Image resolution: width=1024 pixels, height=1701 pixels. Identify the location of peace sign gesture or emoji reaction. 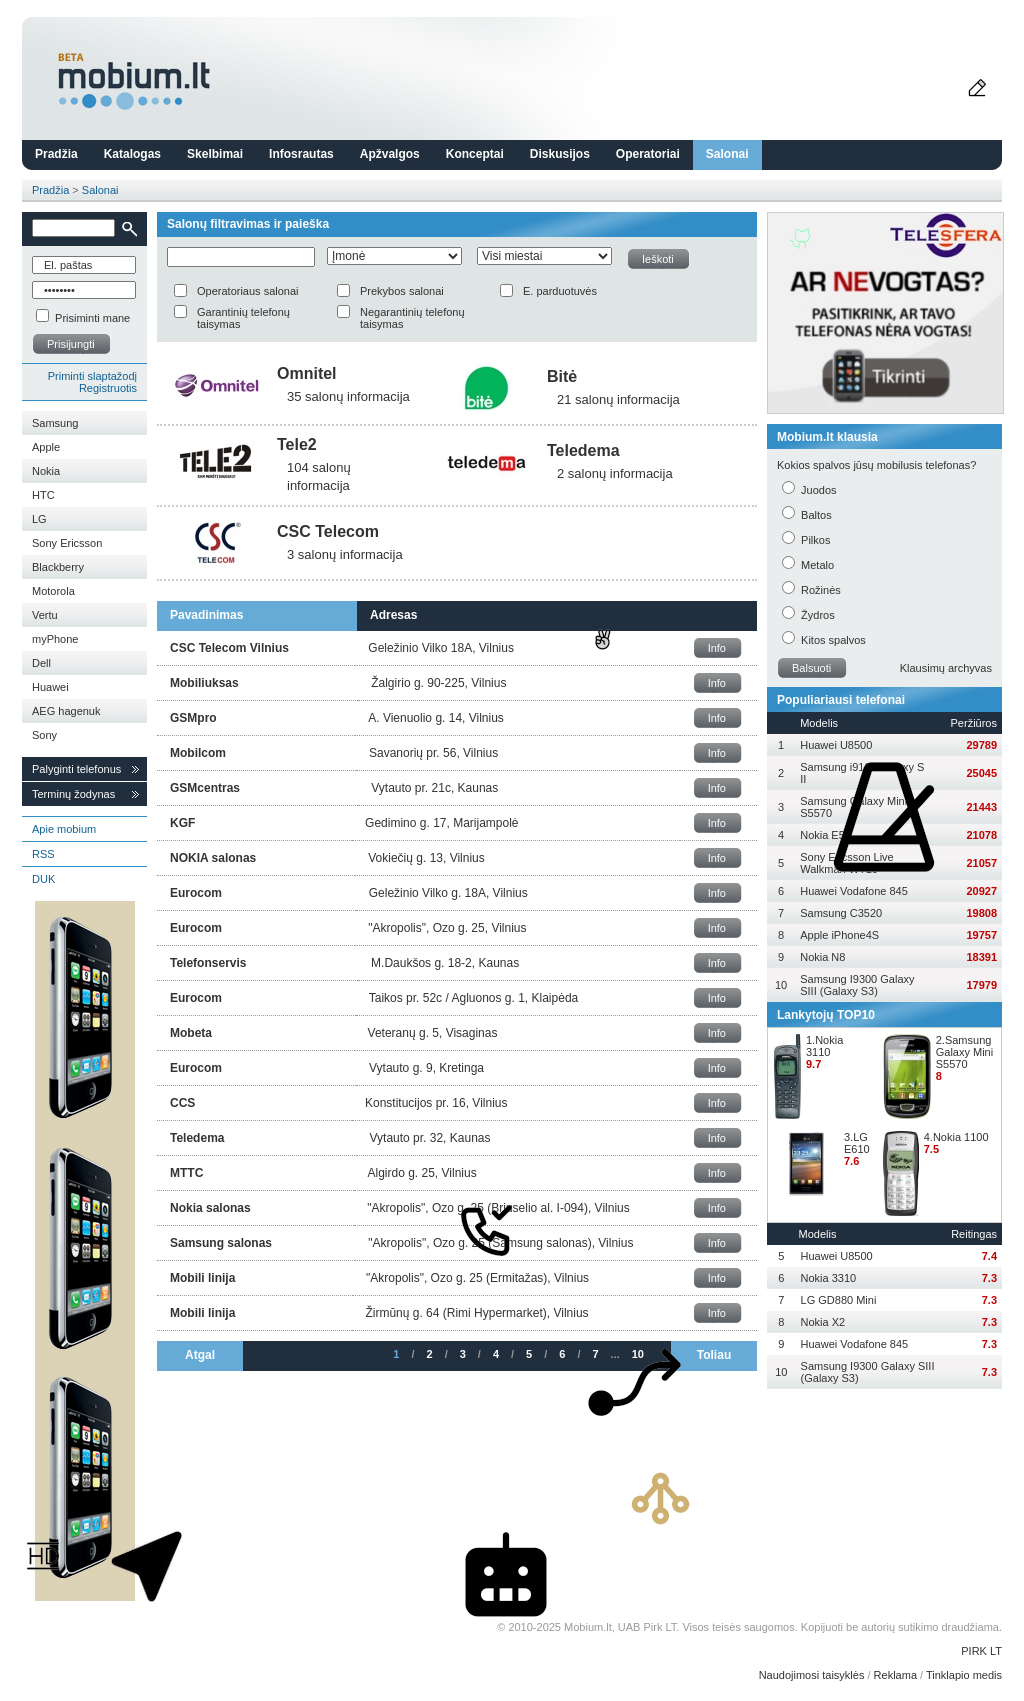
(602, 639).